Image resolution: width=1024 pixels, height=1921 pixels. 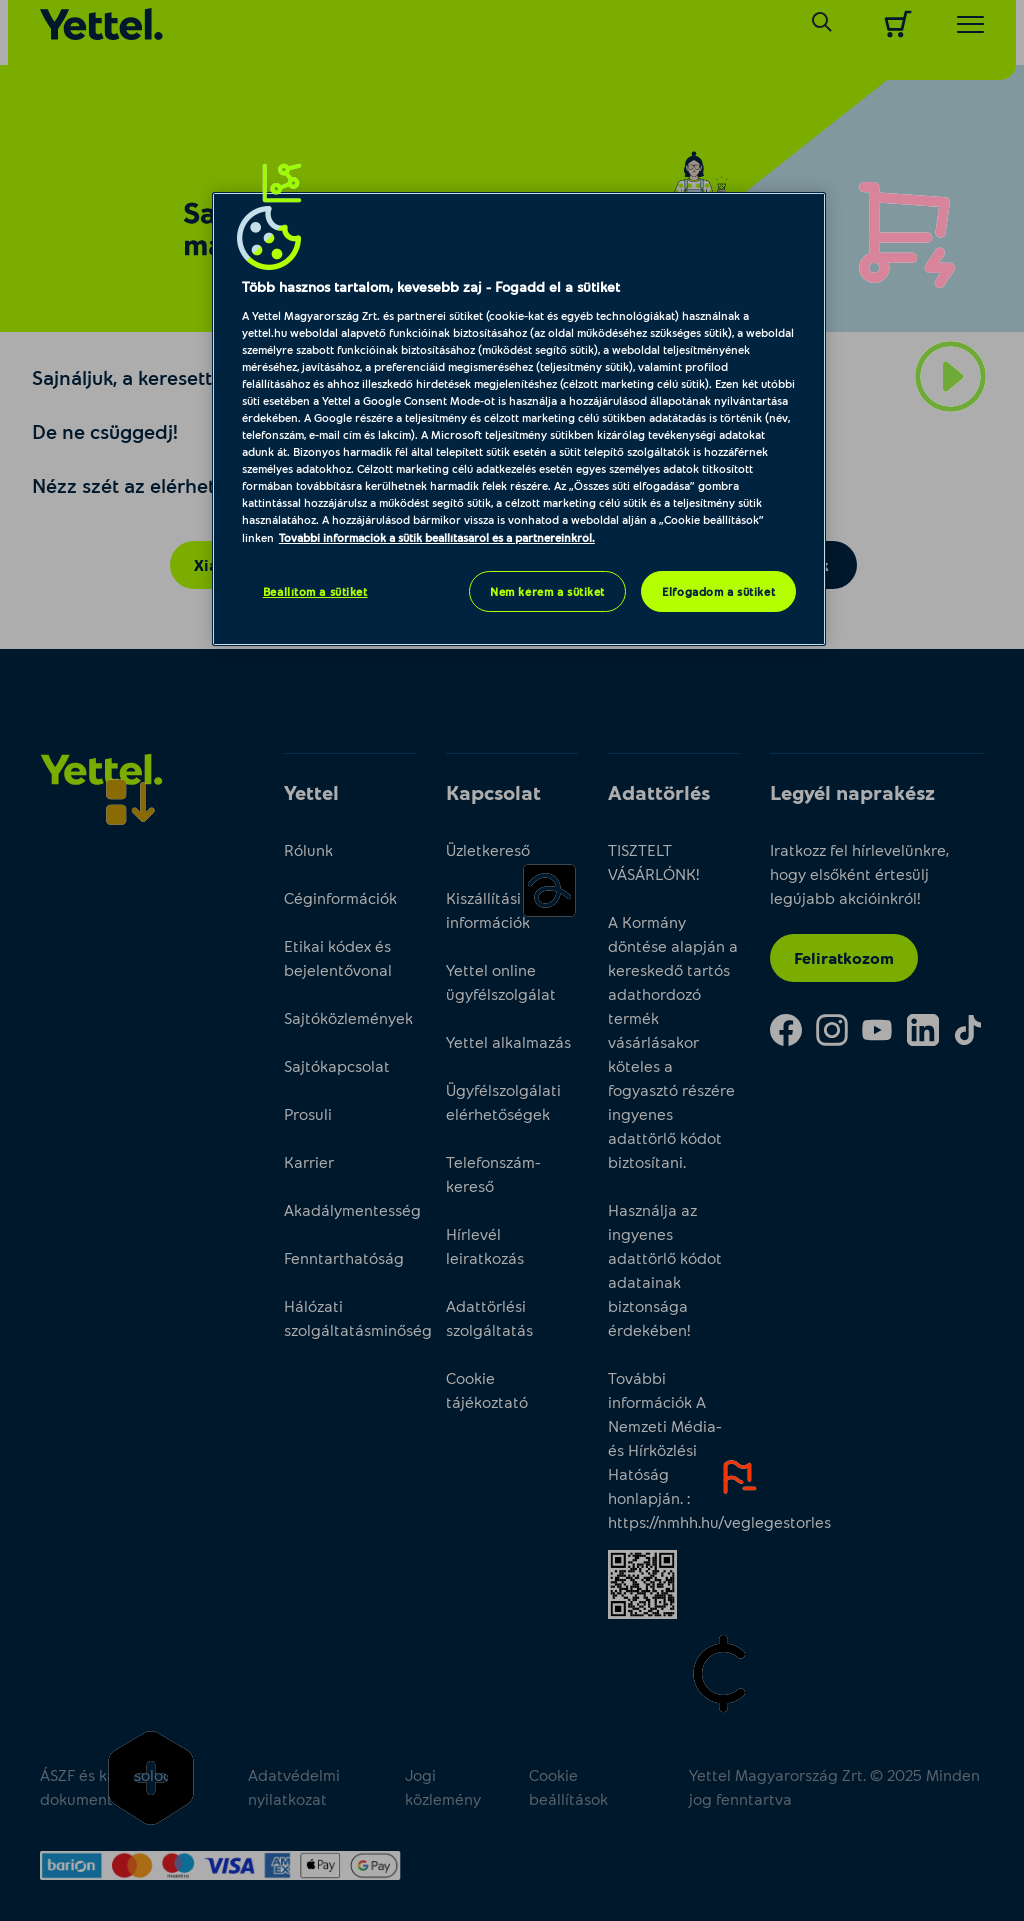 What do you see at coordinates (549, 890) in the screenshot?
I see `freehand drawing or sketch tool` at bounding box center [549, 890].